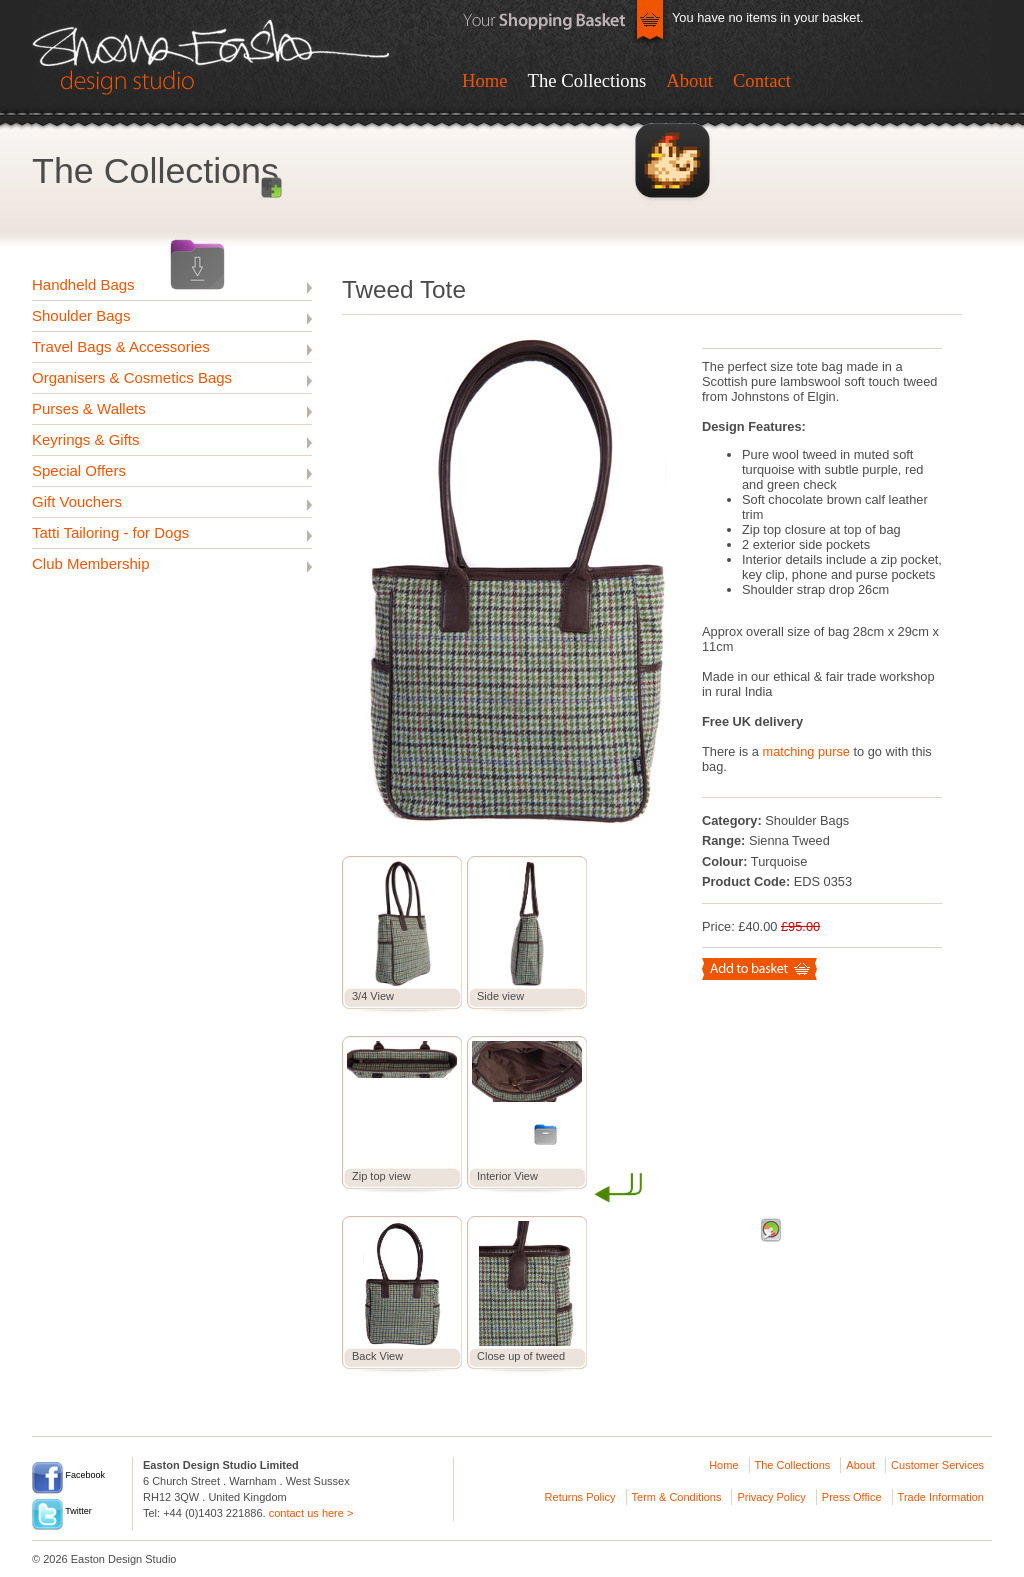 Image resolution: width=1024 pixels, height=1577 pixels. Describe the element at coordinates (271, 187) in the screenshot. I see `open extension manager app` at that location.